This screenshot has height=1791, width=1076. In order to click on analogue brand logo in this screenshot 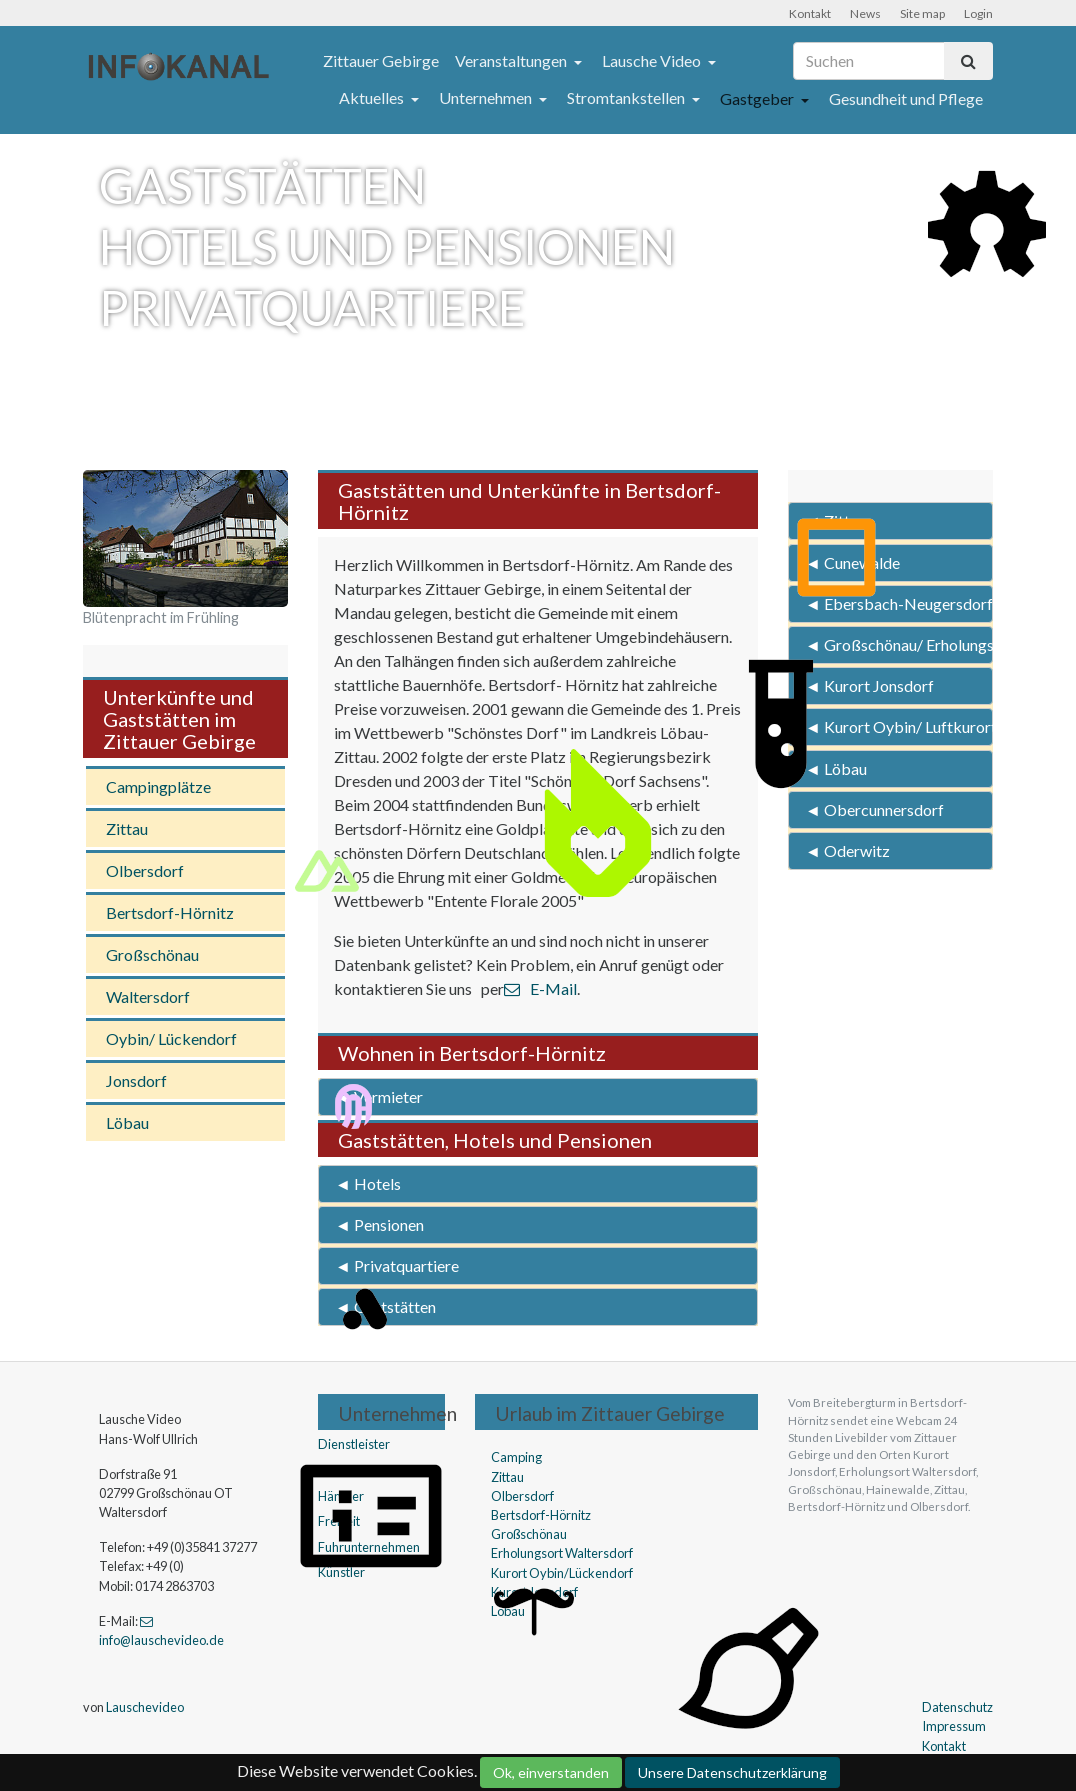, I will do `click(365, 1309)`.